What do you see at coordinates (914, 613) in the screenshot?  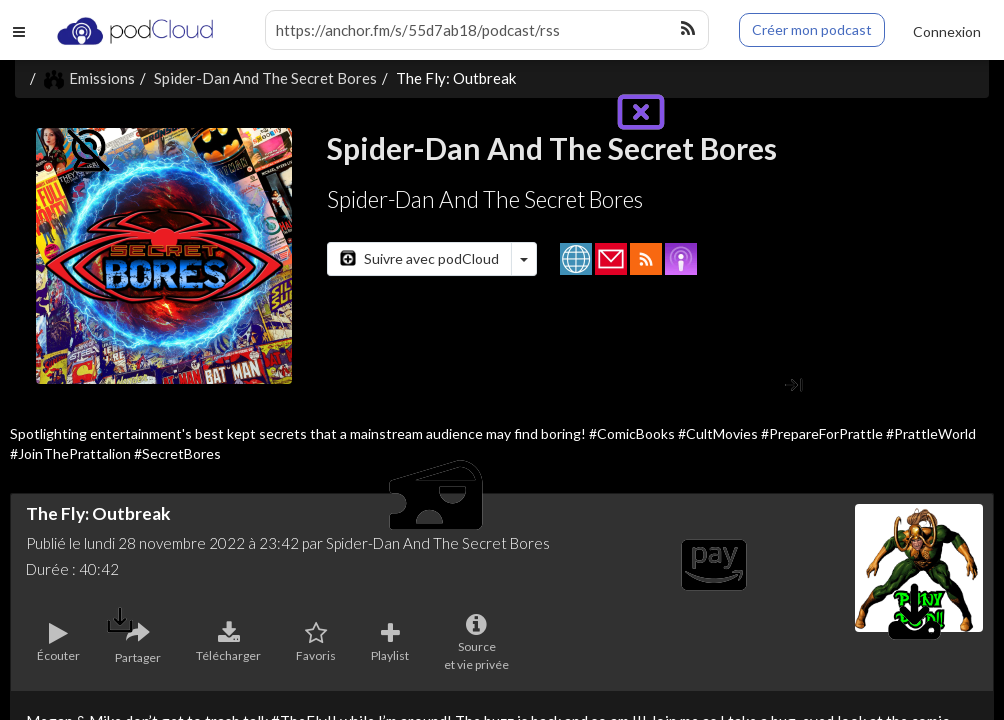 I see `download a file to your device` at bounding box center [914, 613].